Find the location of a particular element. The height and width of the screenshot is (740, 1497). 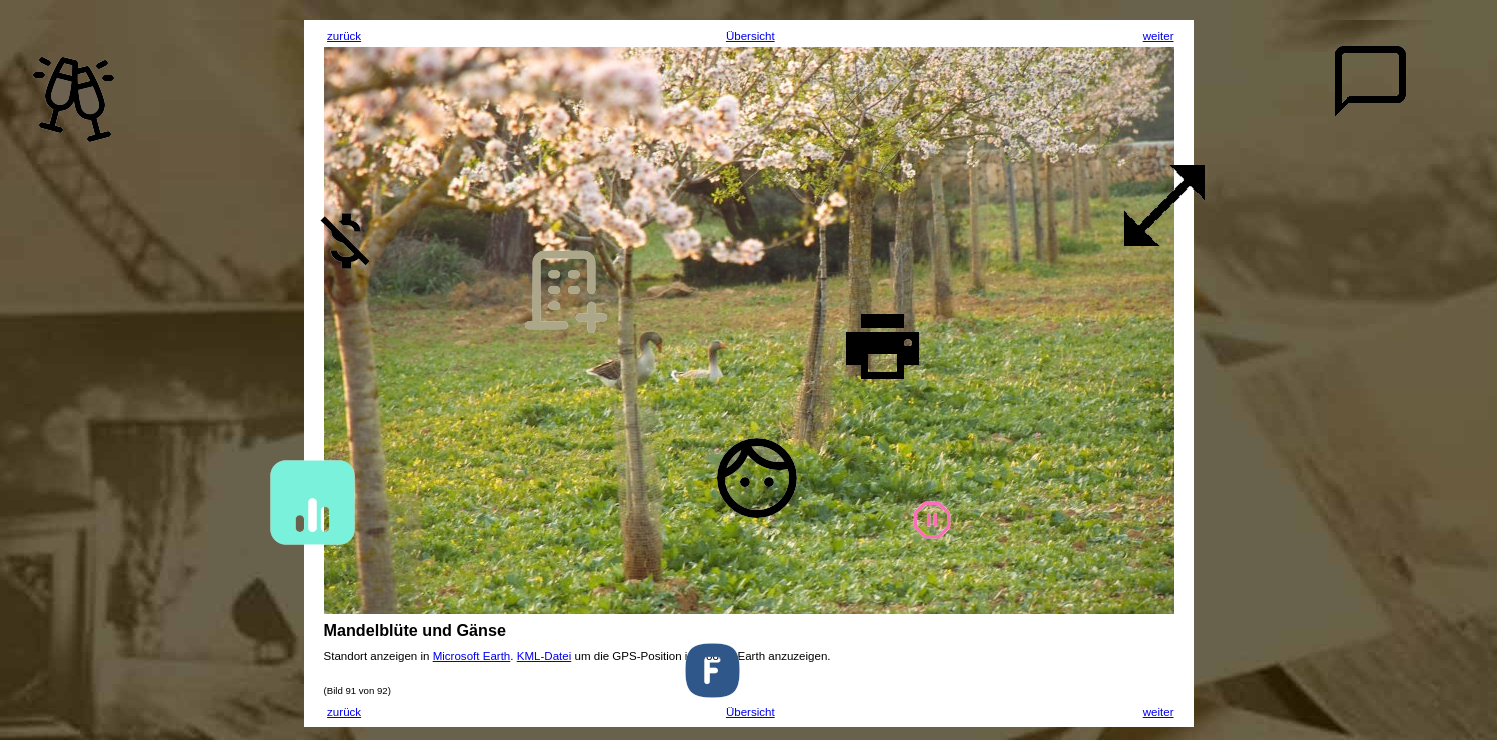

expand to full screen is located at coordinates (1164, 205).